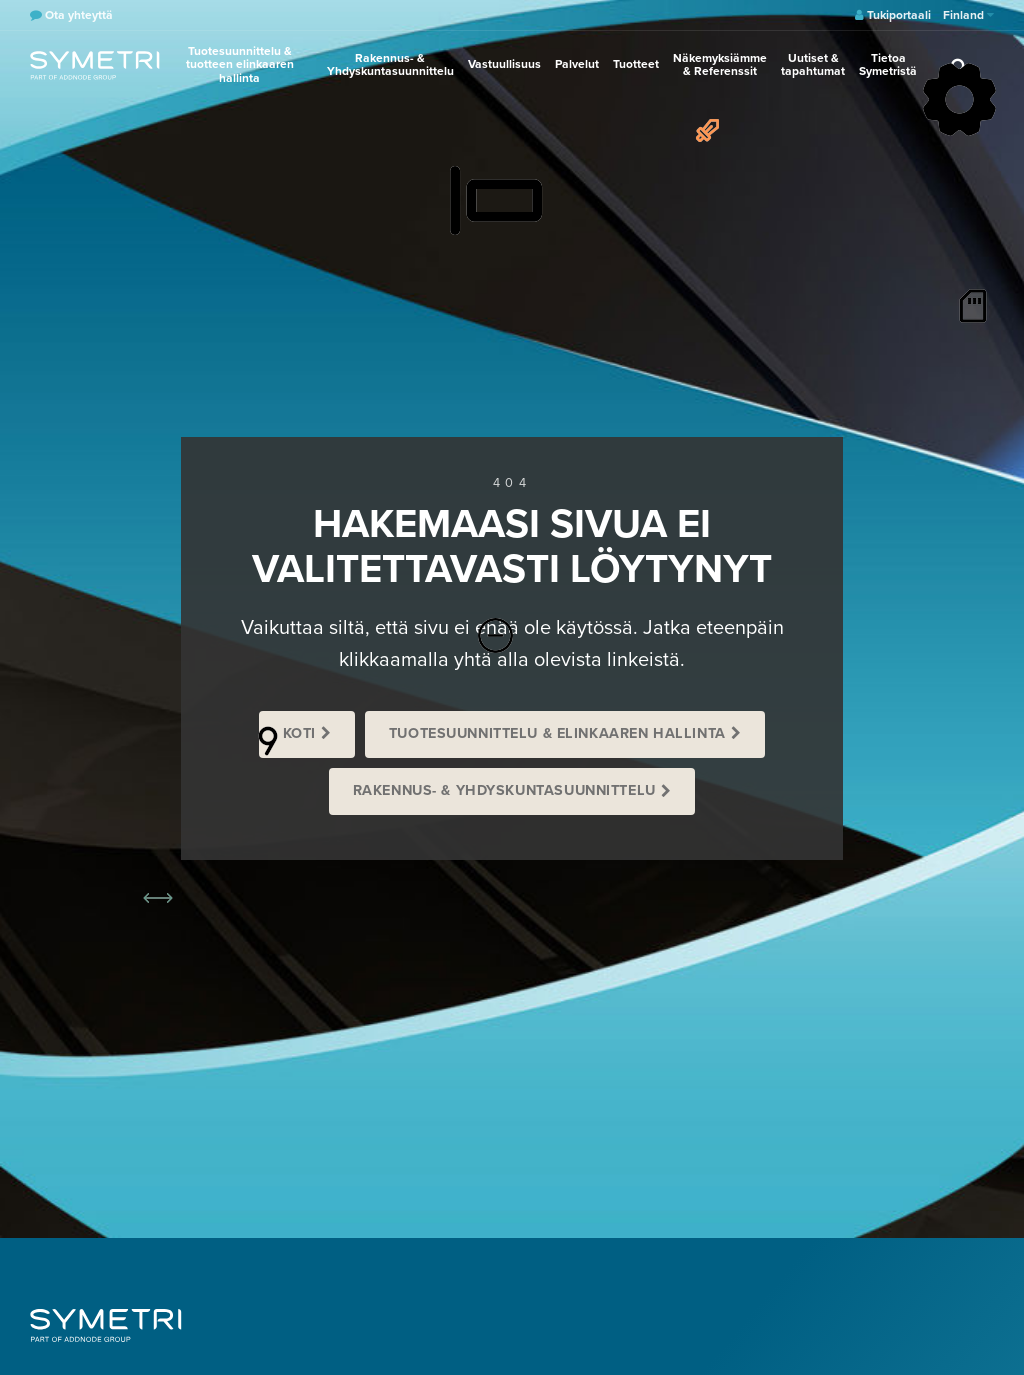 The image size is (1024, 1375). What do you see at coordinates (158, 898) in the screenshot?
I see `resize element horizontally` at bounding box center [158, 898].